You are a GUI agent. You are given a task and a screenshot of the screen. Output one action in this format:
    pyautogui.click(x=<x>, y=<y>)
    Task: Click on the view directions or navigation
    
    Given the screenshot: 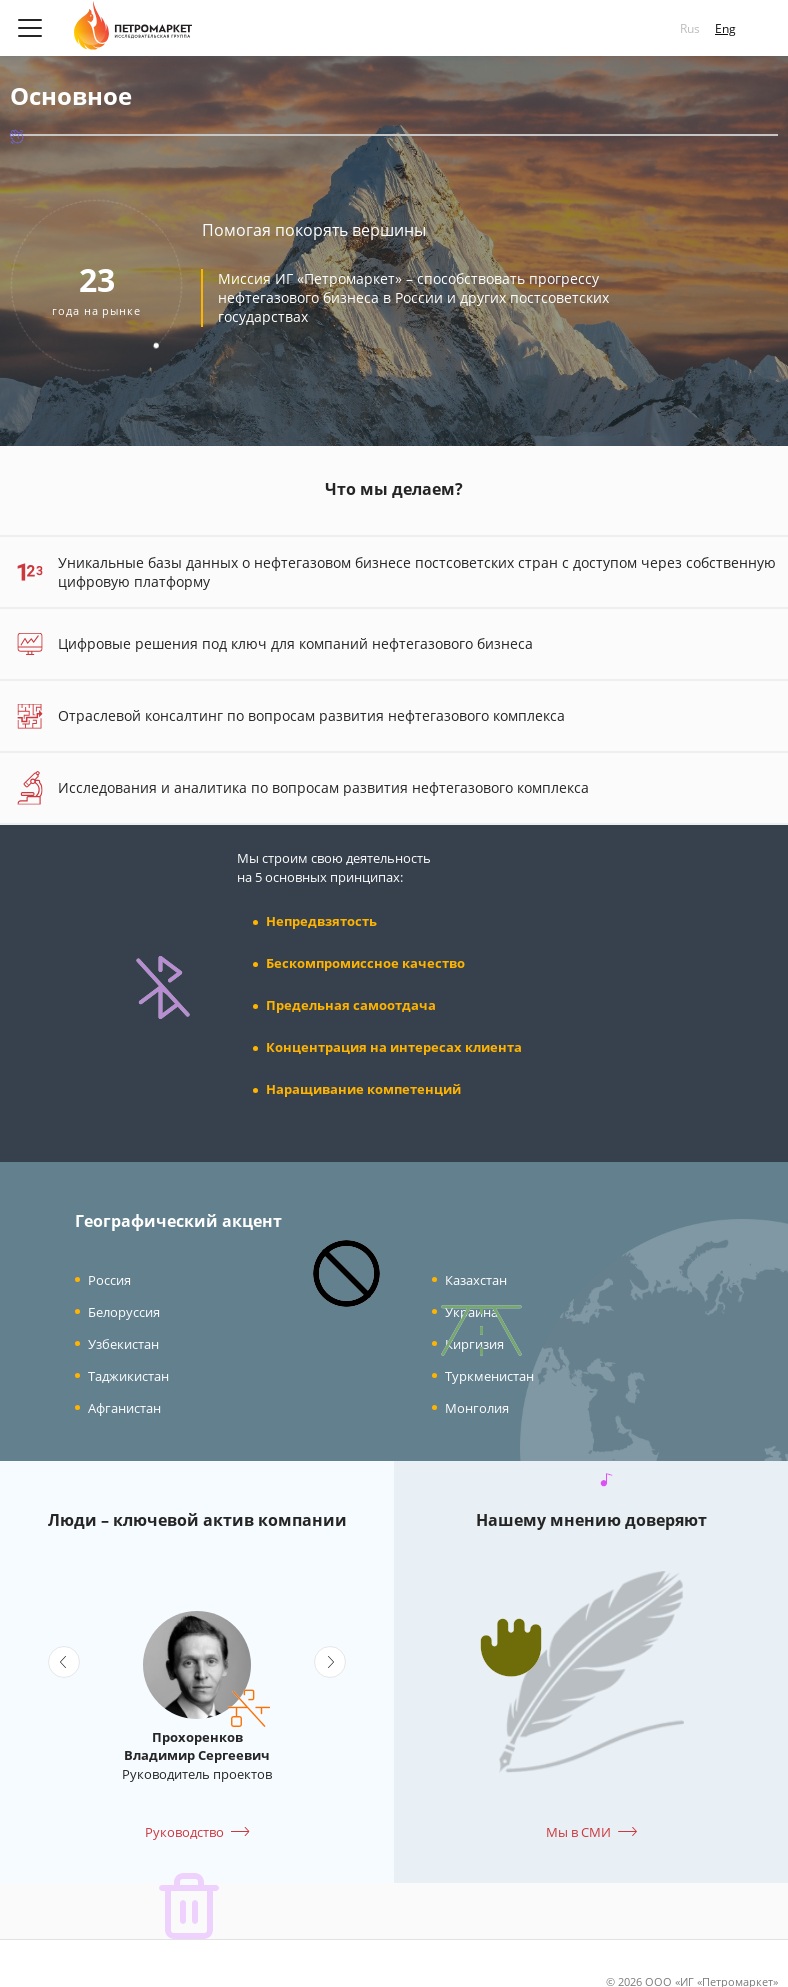 What is the action you would take?
    pyautogui.click(x=481, y=1330)
    